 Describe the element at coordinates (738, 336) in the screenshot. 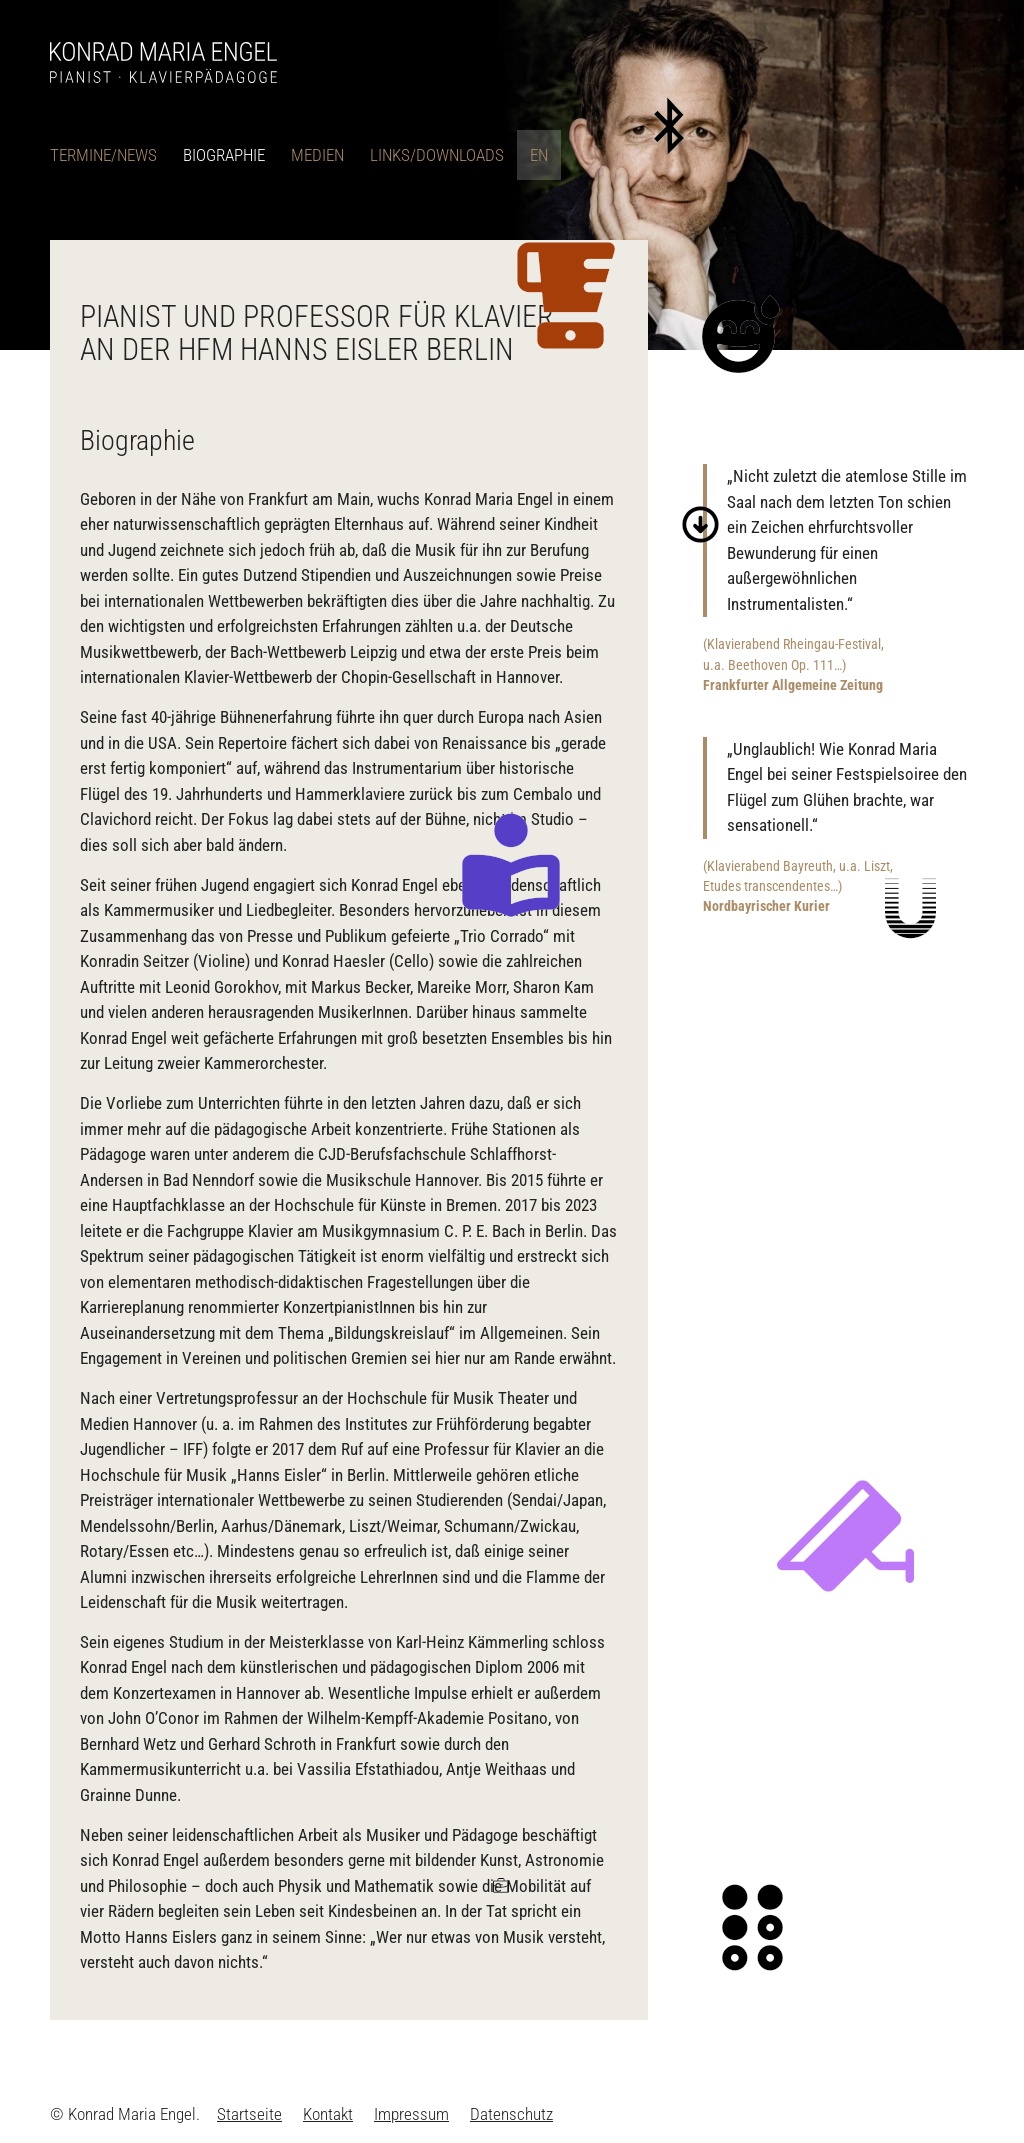

I see `indicates nervous or awkward reaction` at that location.